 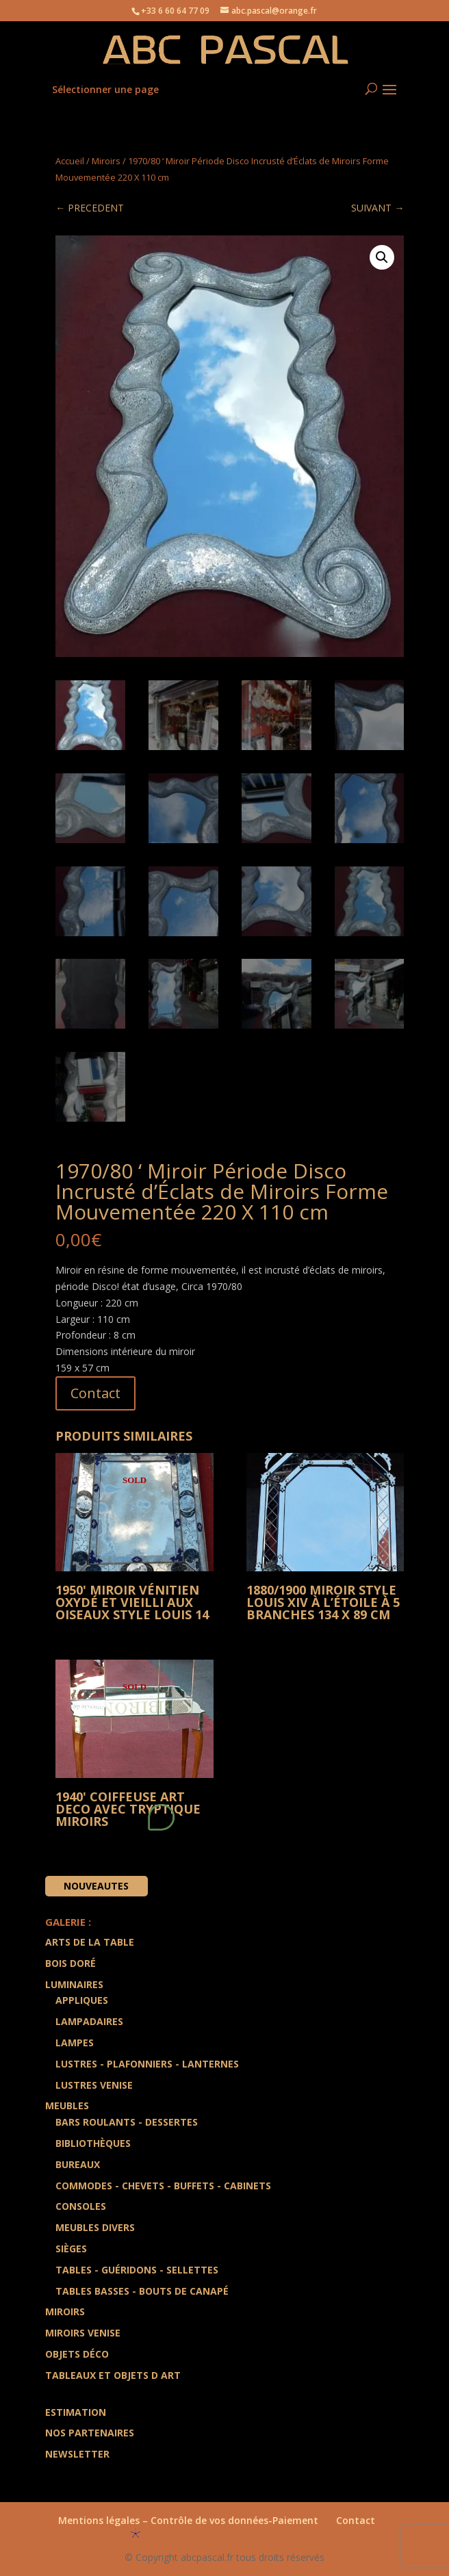 I want to click on open chat or messaging, so click(x=161, y=1818).